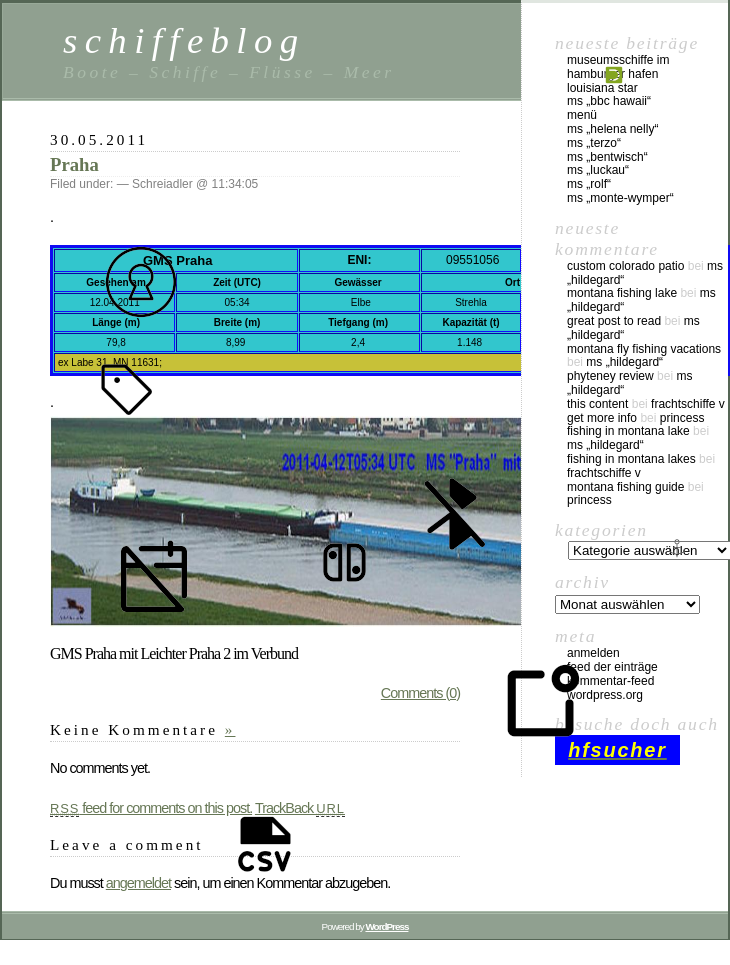 This screenshot has width=730, height=965. What do you see at coordinates (677, 548) in the screenshot?
I see `anchor link to a specific section on the page` at bounding box center [677, 548].